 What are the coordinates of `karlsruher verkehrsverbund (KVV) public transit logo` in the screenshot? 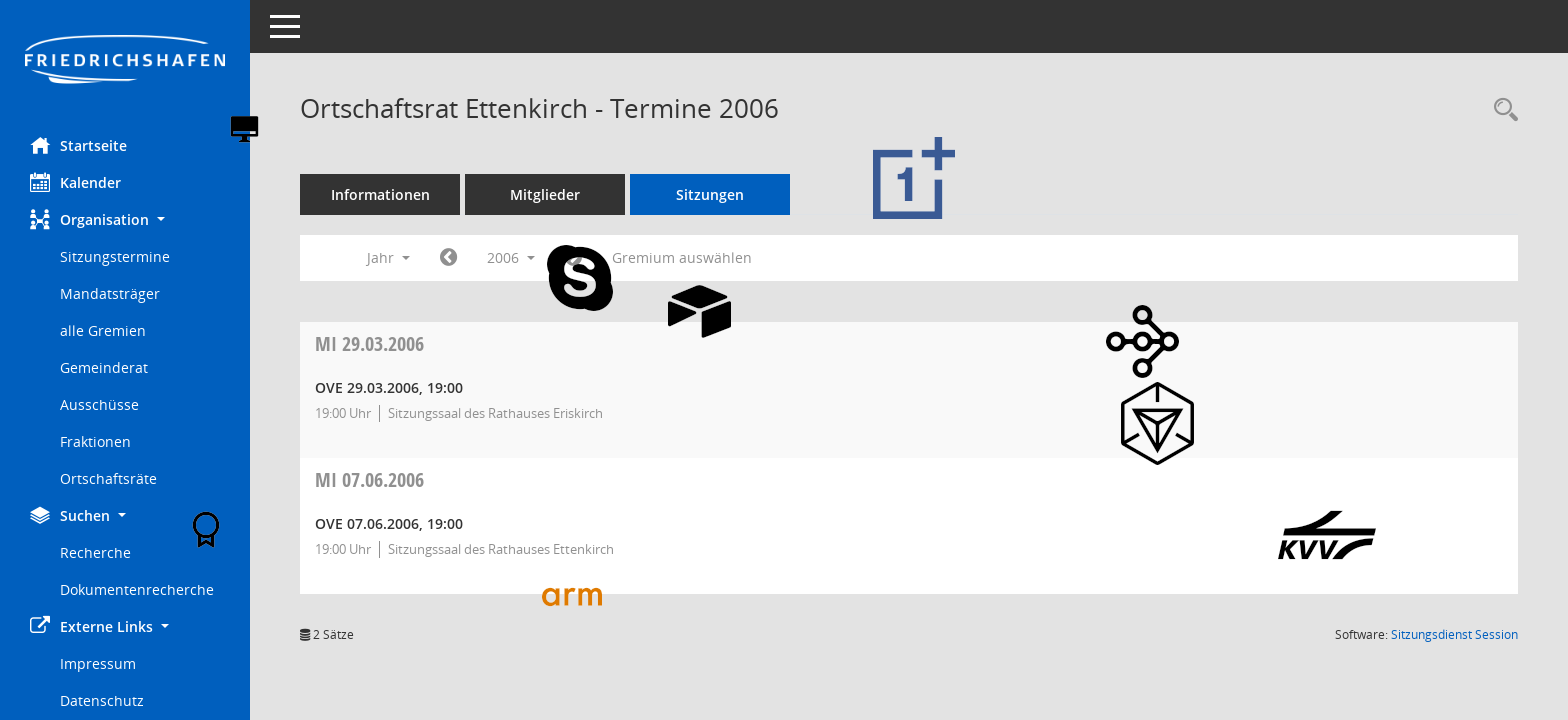 It's located at (1327, 535).